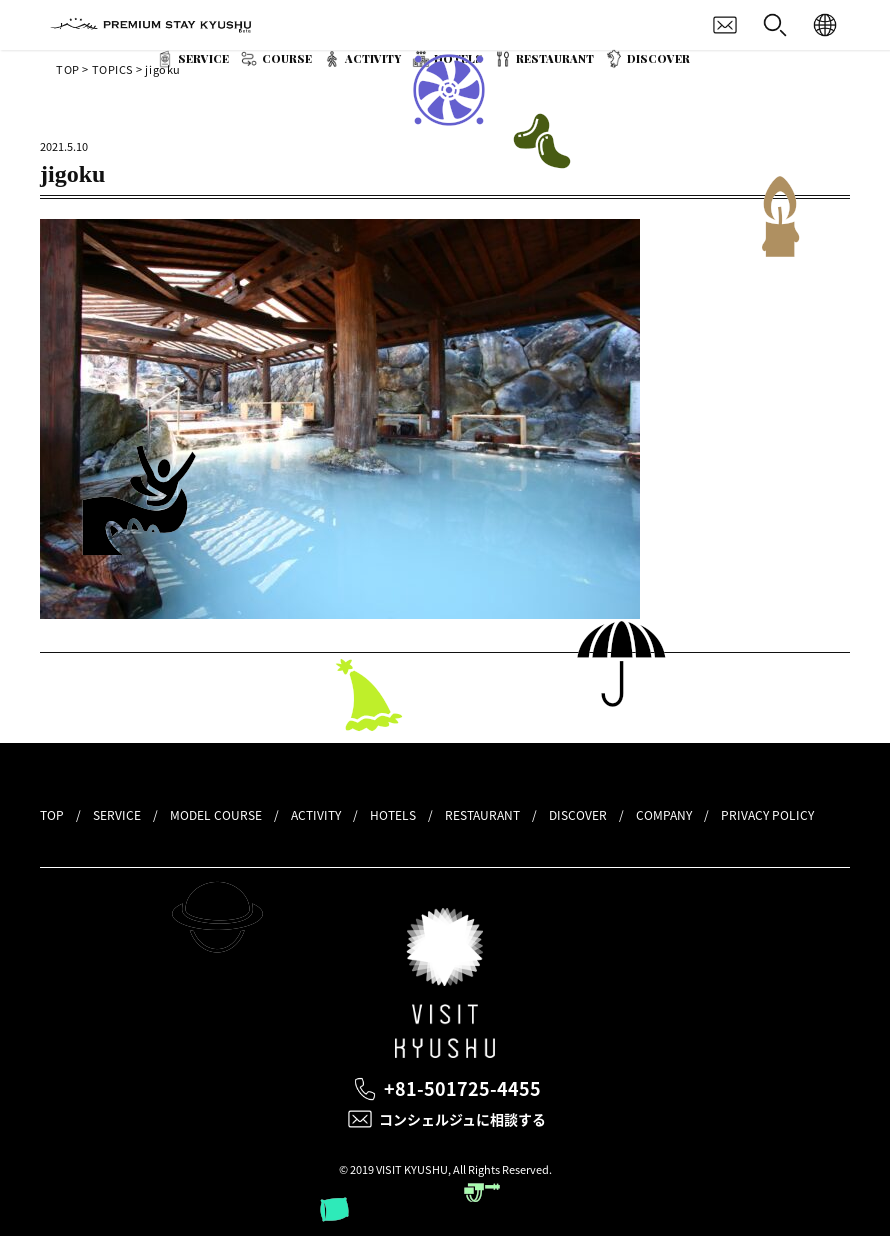  I want to click on indicates sleep mode or rest state, so click(334, 1209).